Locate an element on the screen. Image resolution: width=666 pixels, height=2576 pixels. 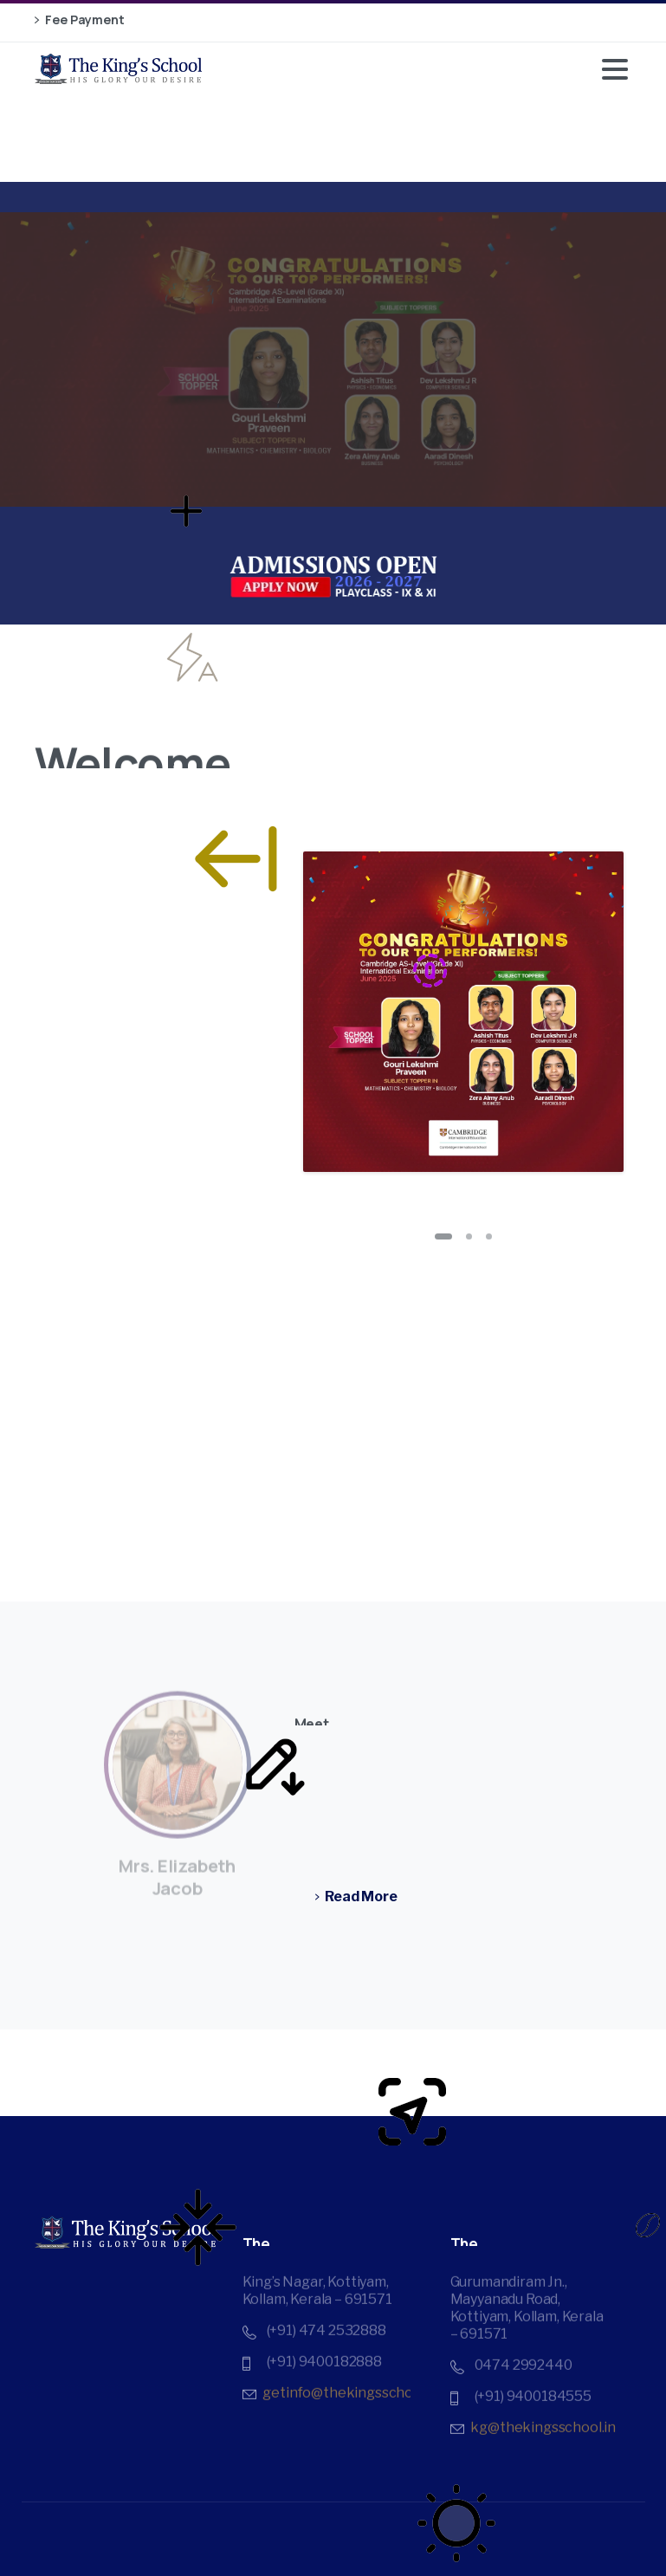
collapse or minimize content from all sides is located at coordinates (197, 2227).